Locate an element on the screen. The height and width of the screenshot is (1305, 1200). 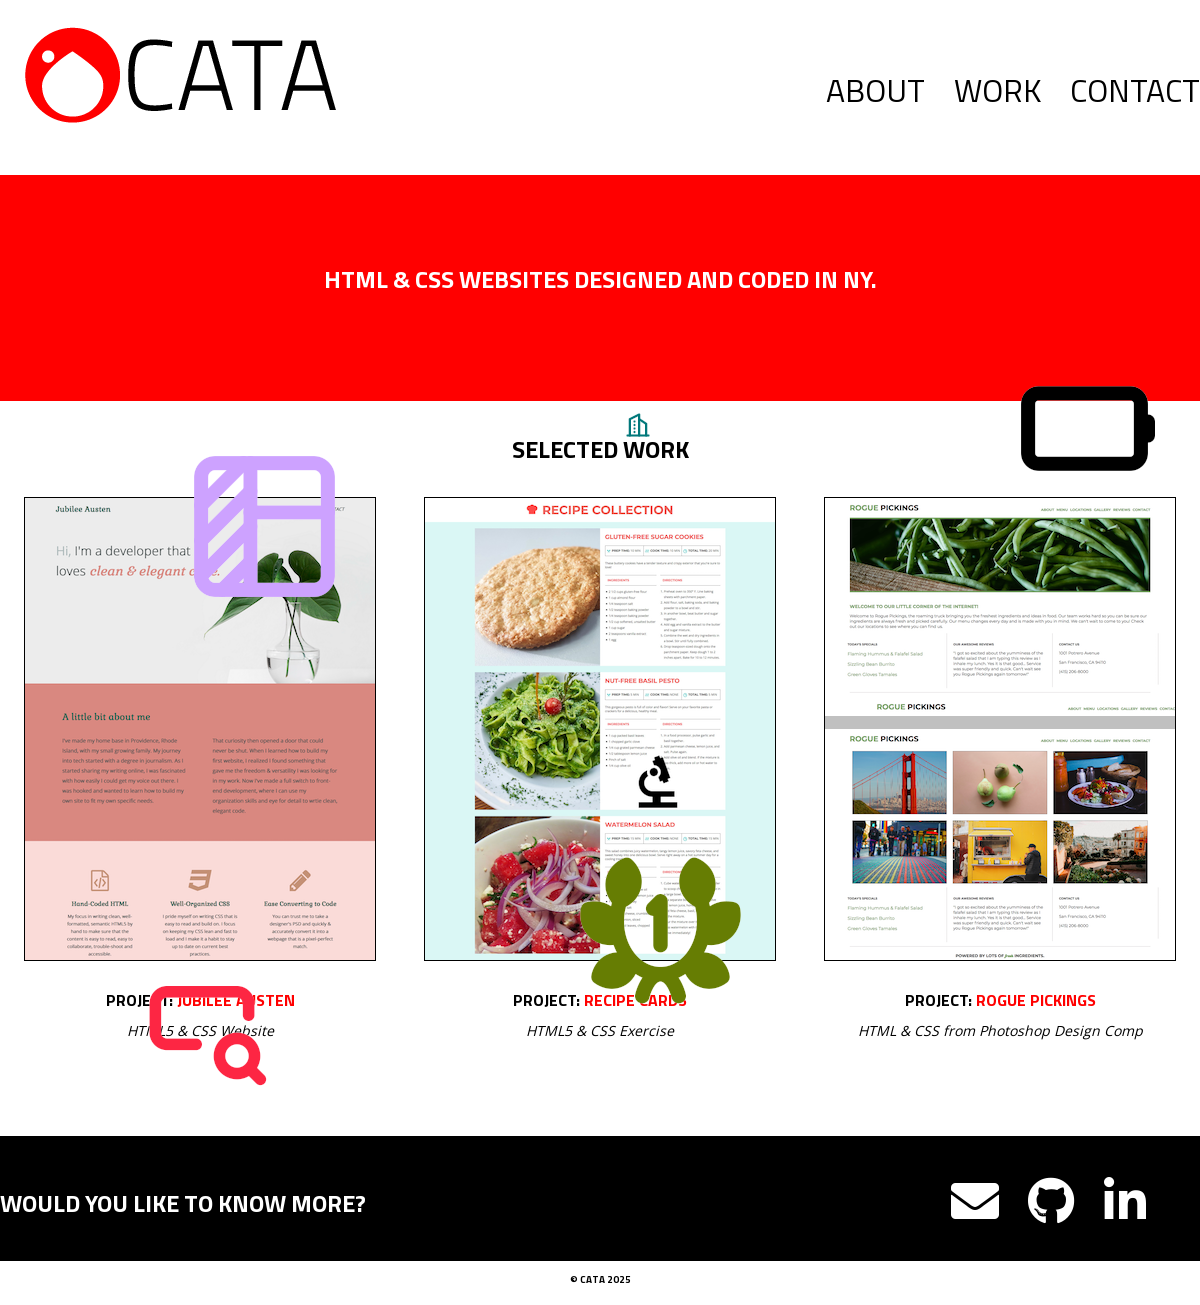
indicates battery is empty or critically low is located at coordinates (1084, 421).